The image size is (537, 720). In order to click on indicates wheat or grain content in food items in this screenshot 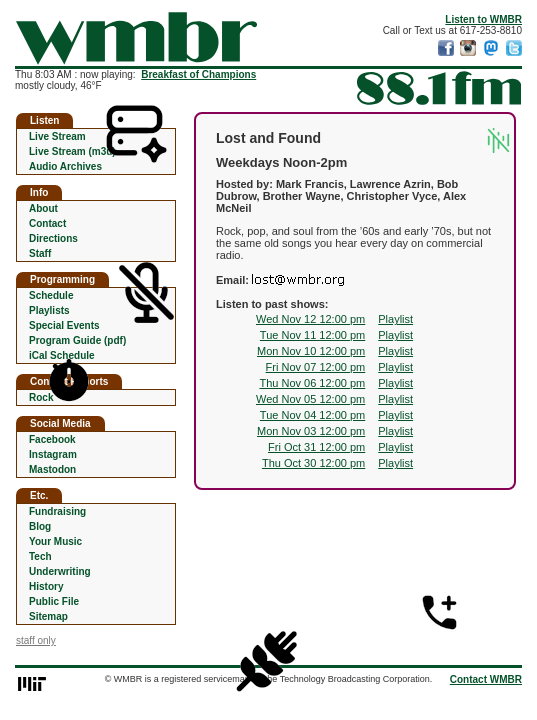, I will do `click(268, 659)`.